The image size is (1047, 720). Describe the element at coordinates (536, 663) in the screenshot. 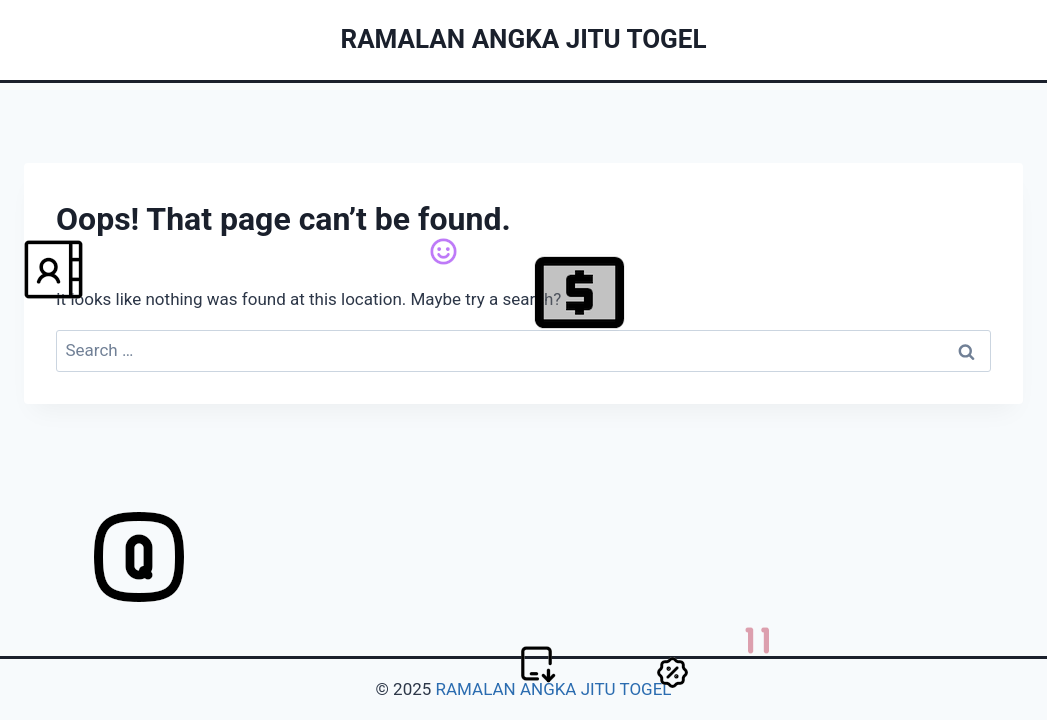

I see `download content to iPad` at that location.